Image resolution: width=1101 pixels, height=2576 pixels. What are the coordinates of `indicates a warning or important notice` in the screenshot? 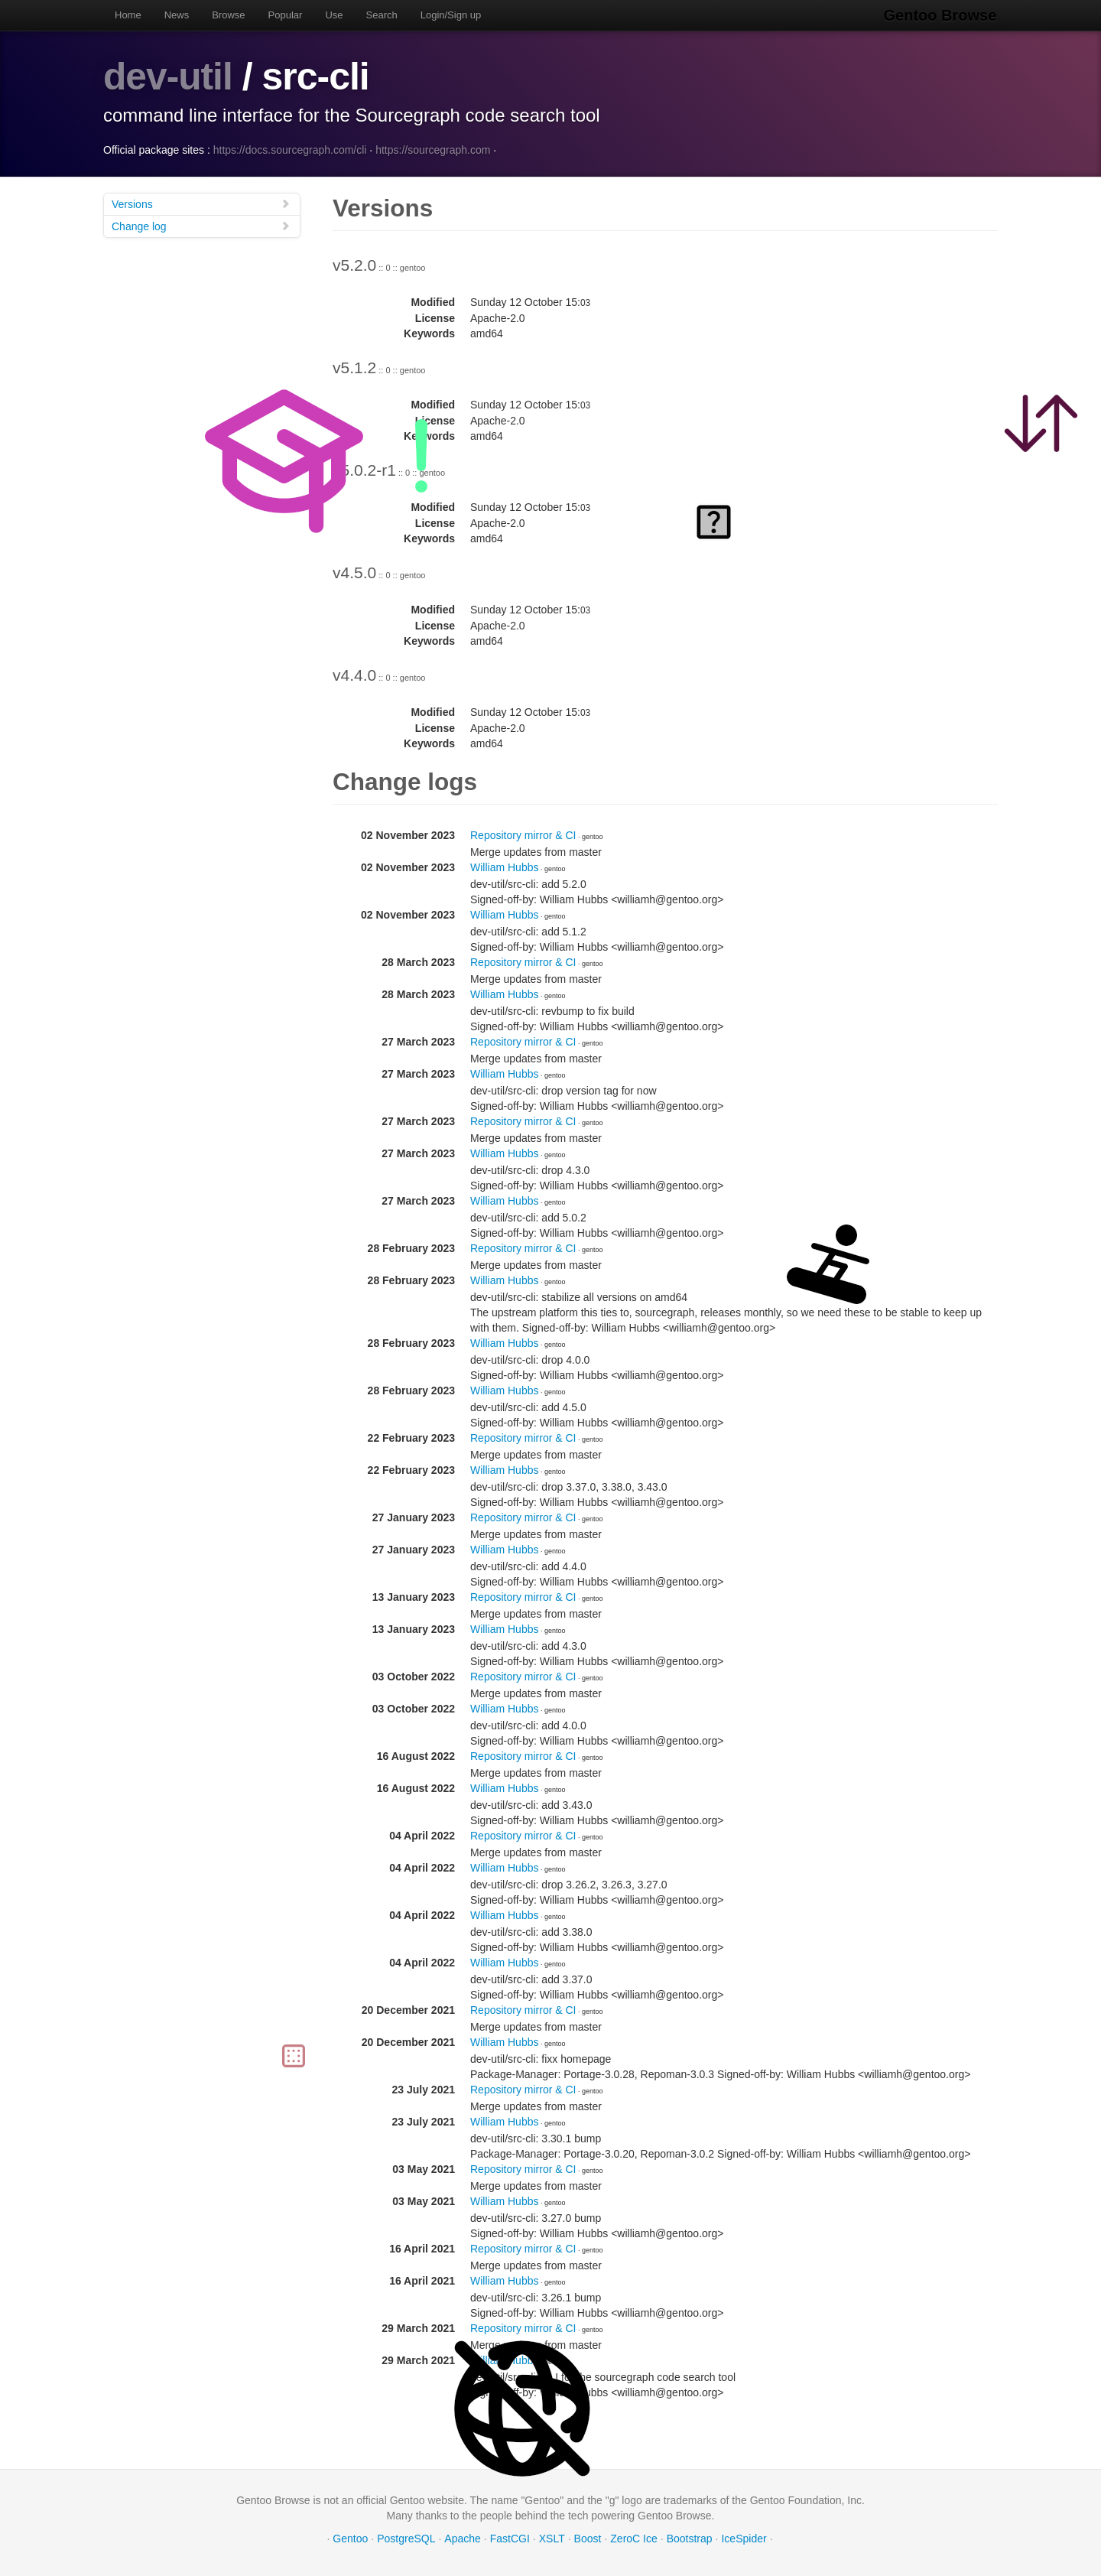 It's located at (421, 456).